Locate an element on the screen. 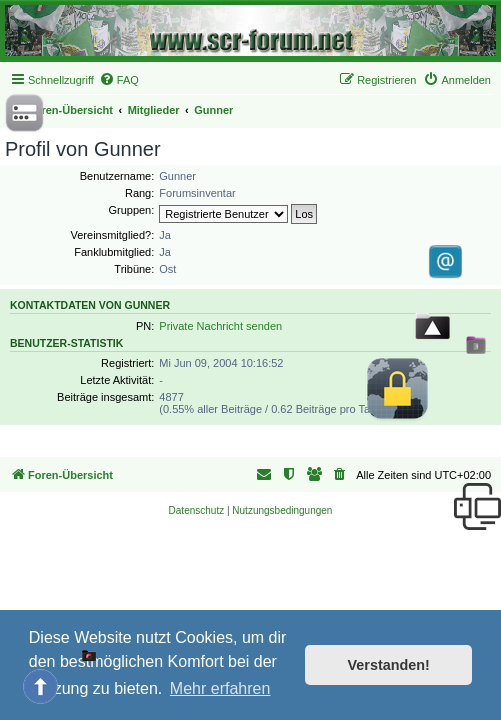  manage browser security and SSL certificate settings is located at coordinates (397, 388).